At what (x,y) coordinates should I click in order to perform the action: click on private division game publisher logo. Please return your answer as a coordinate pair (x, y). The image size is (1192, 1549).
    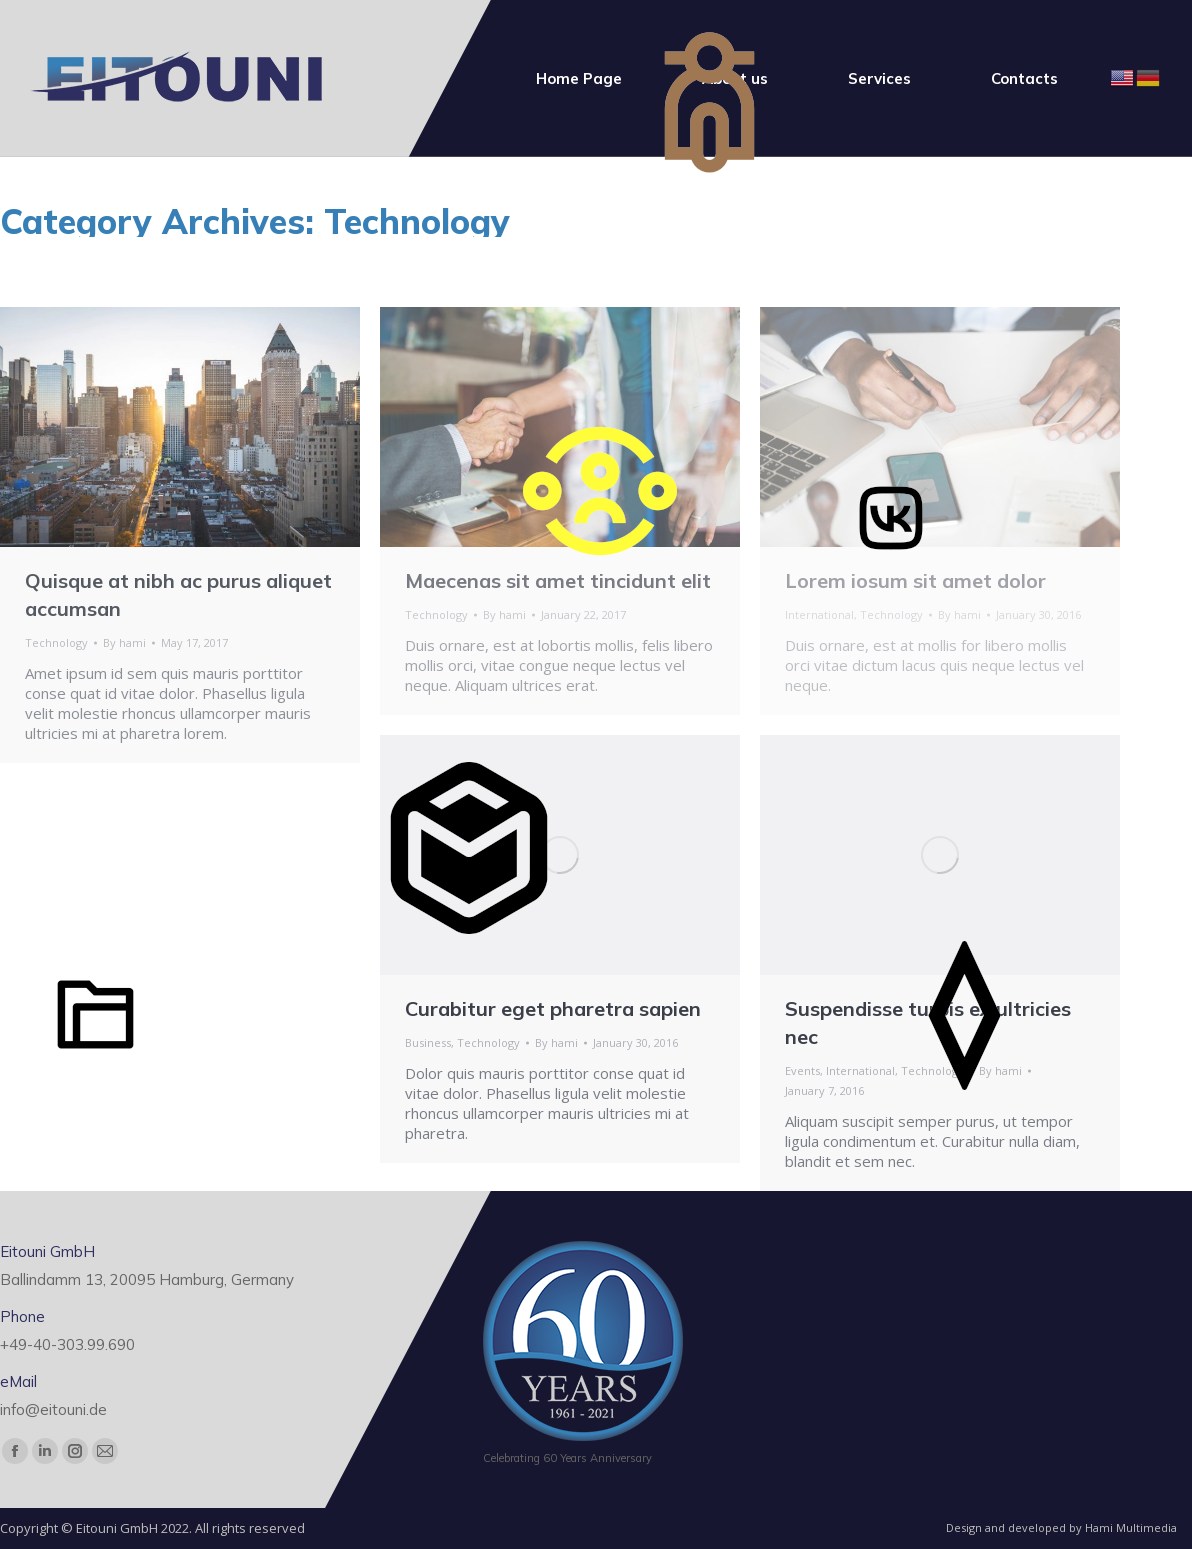
    Looking at the image, I should click on (964, 1015).